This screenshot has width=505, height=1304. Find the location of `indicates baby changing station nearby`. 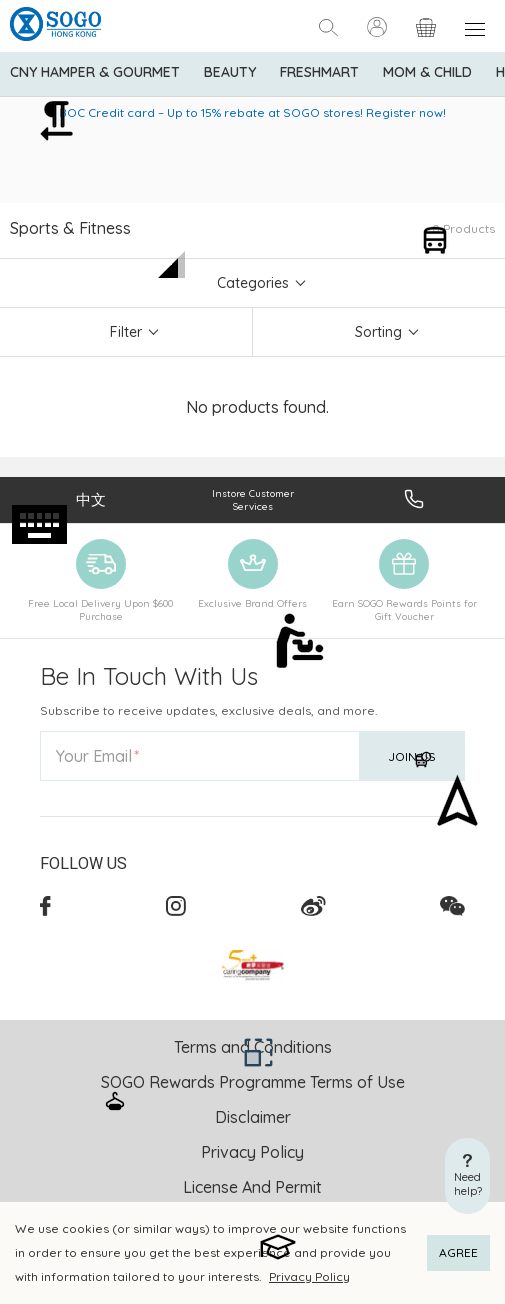

indicates baby changing station nearby is located at coordinates (300, 642).